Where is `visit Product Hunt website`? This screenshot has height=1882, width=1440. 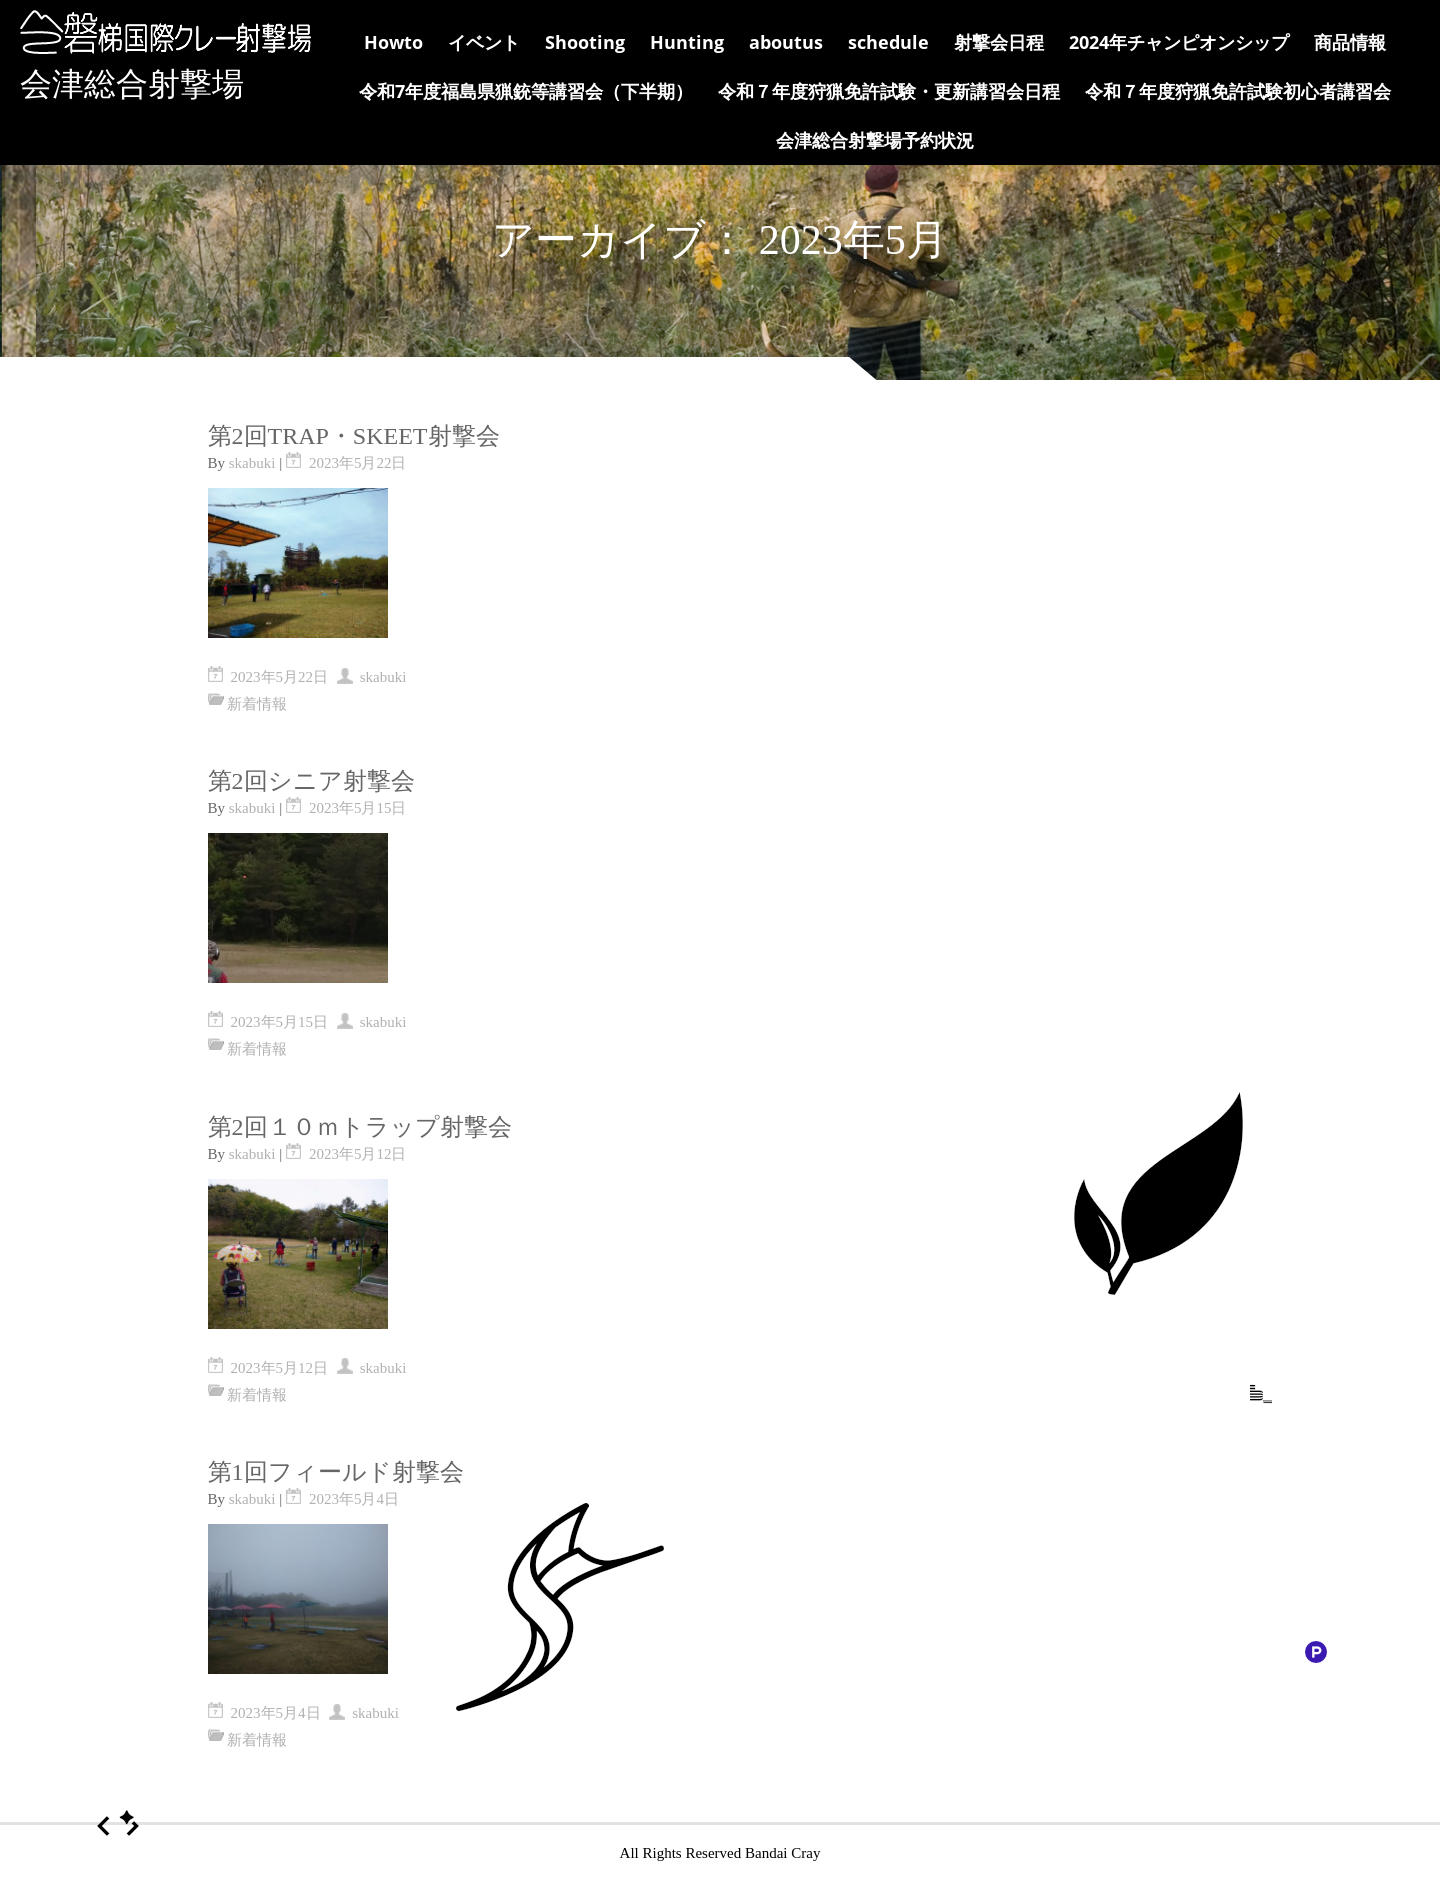 visit Product Hunt website is located at coordinates (1316, 1652).